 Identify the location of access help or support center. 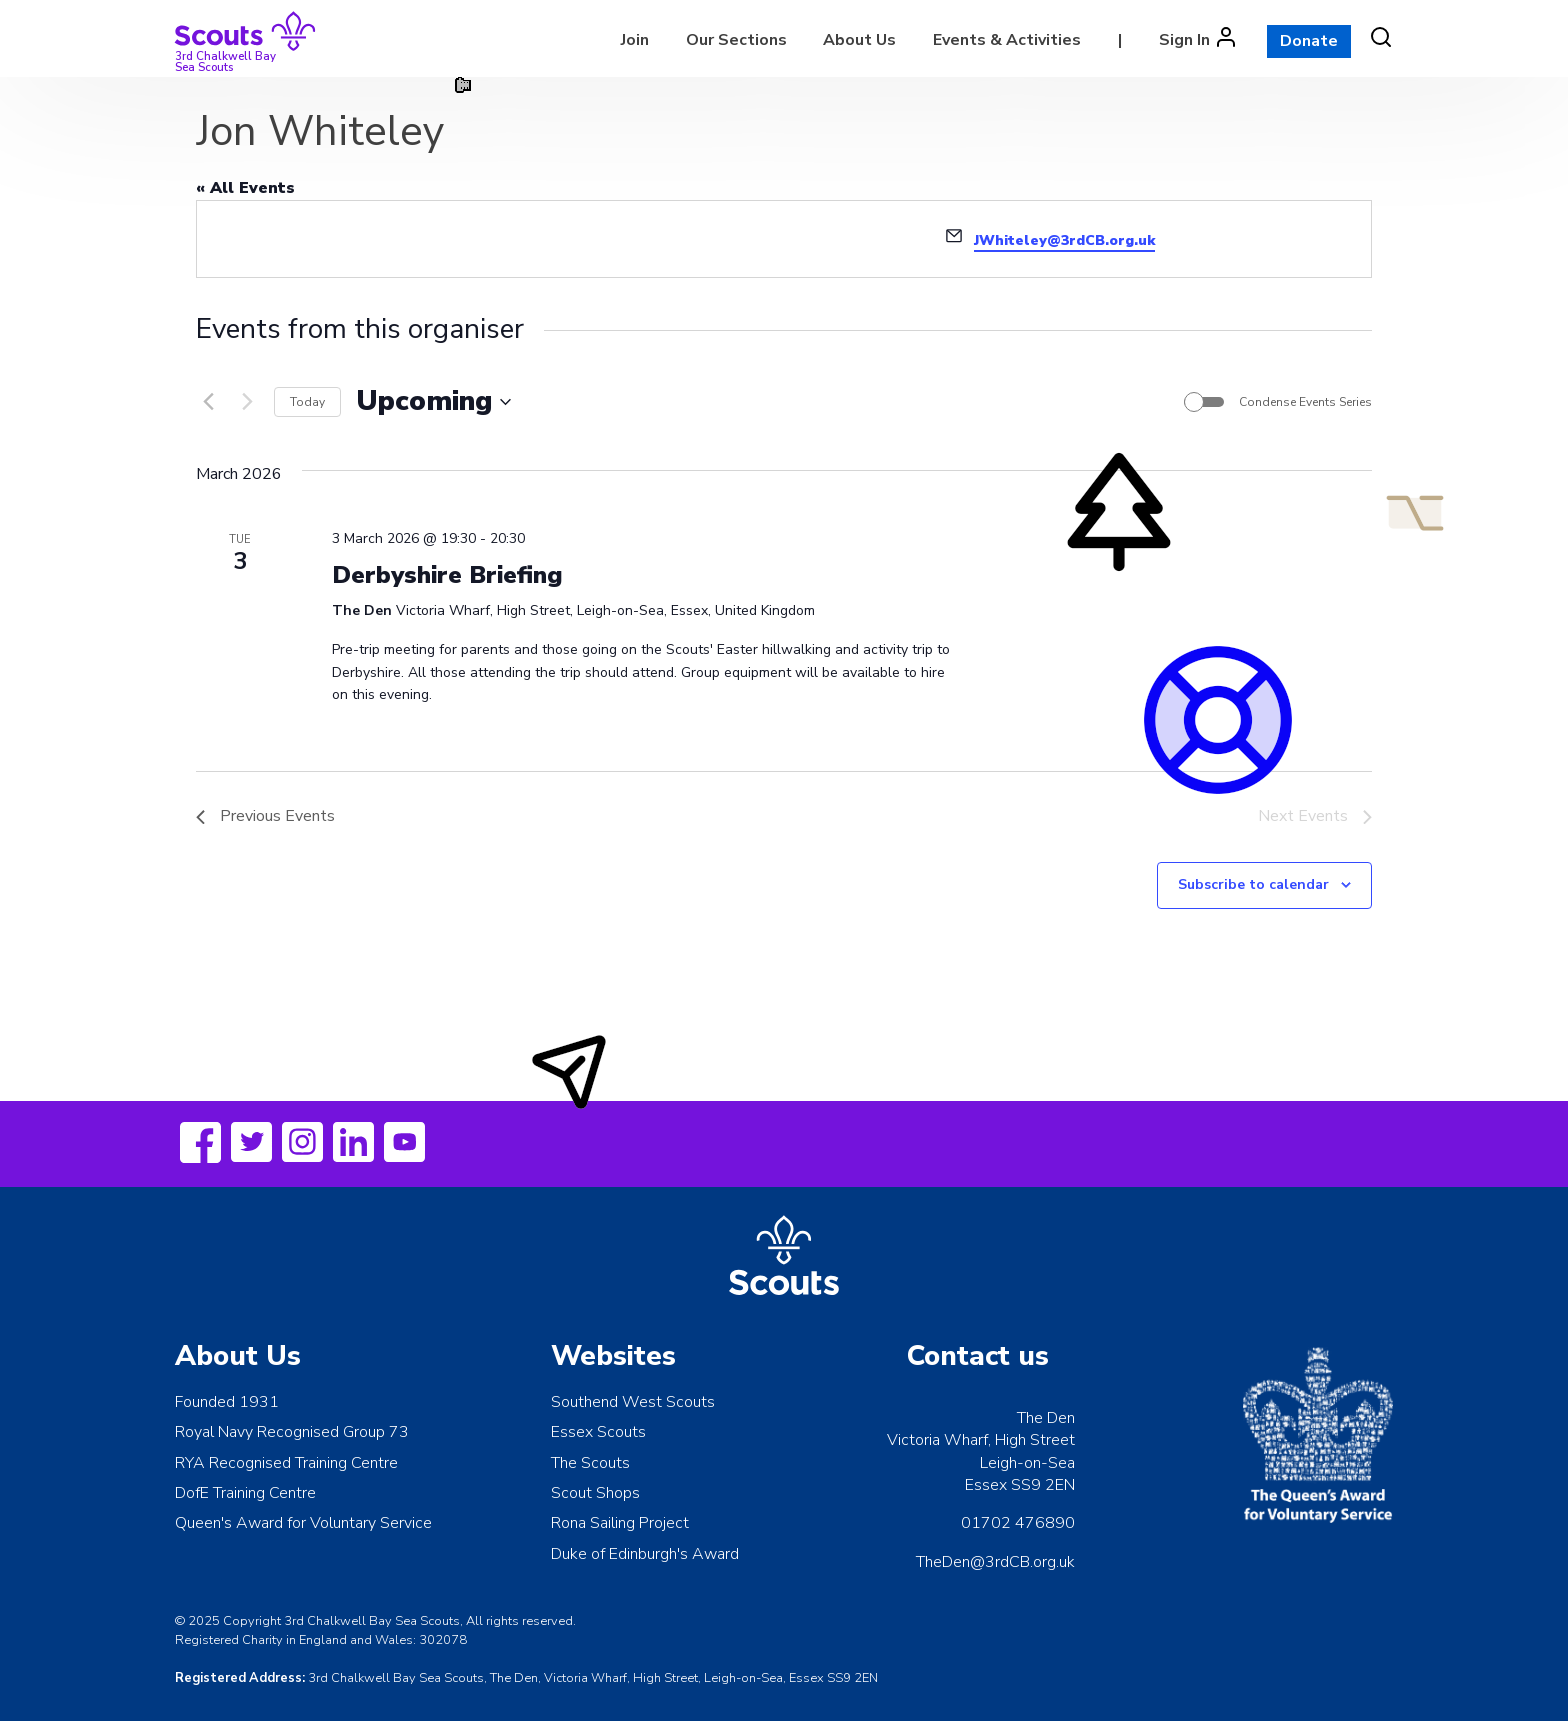
(1218, 720).